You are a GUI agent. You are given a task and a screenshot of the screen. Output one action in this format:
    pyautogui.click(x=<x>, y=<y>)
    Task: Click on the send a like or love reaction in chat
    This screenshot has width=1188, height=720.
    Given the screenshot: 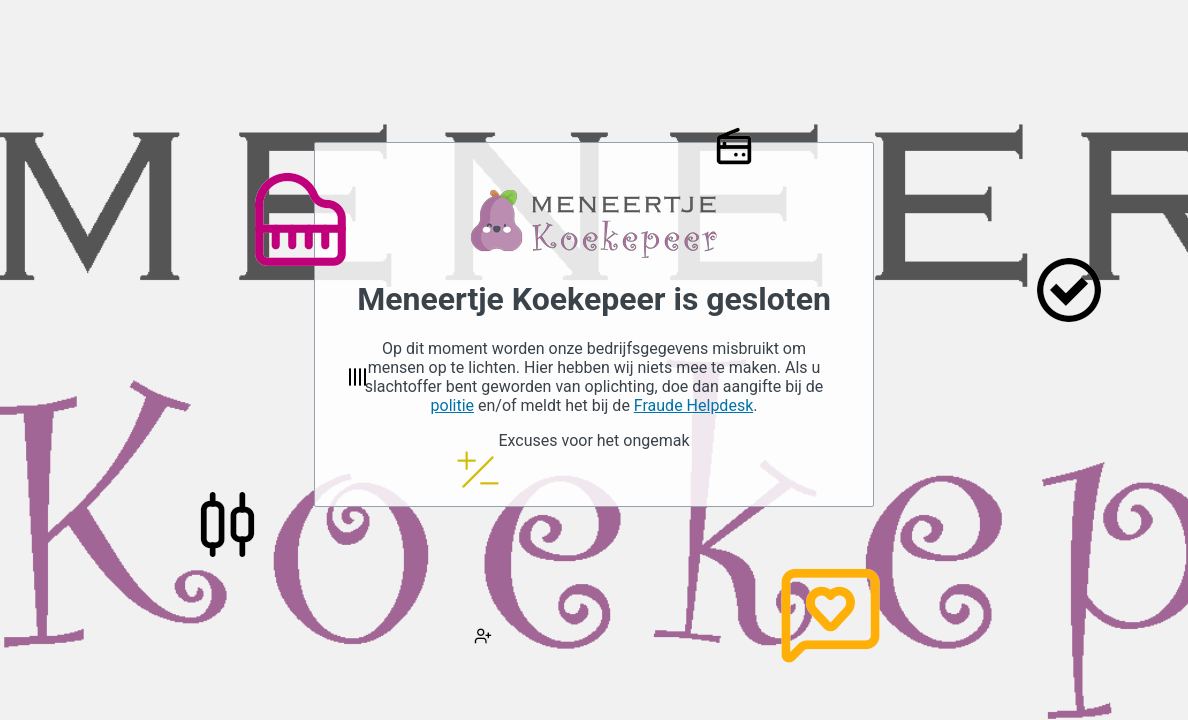 What is the action you would take?
    pyautogui.click(x=830, y=613)
    